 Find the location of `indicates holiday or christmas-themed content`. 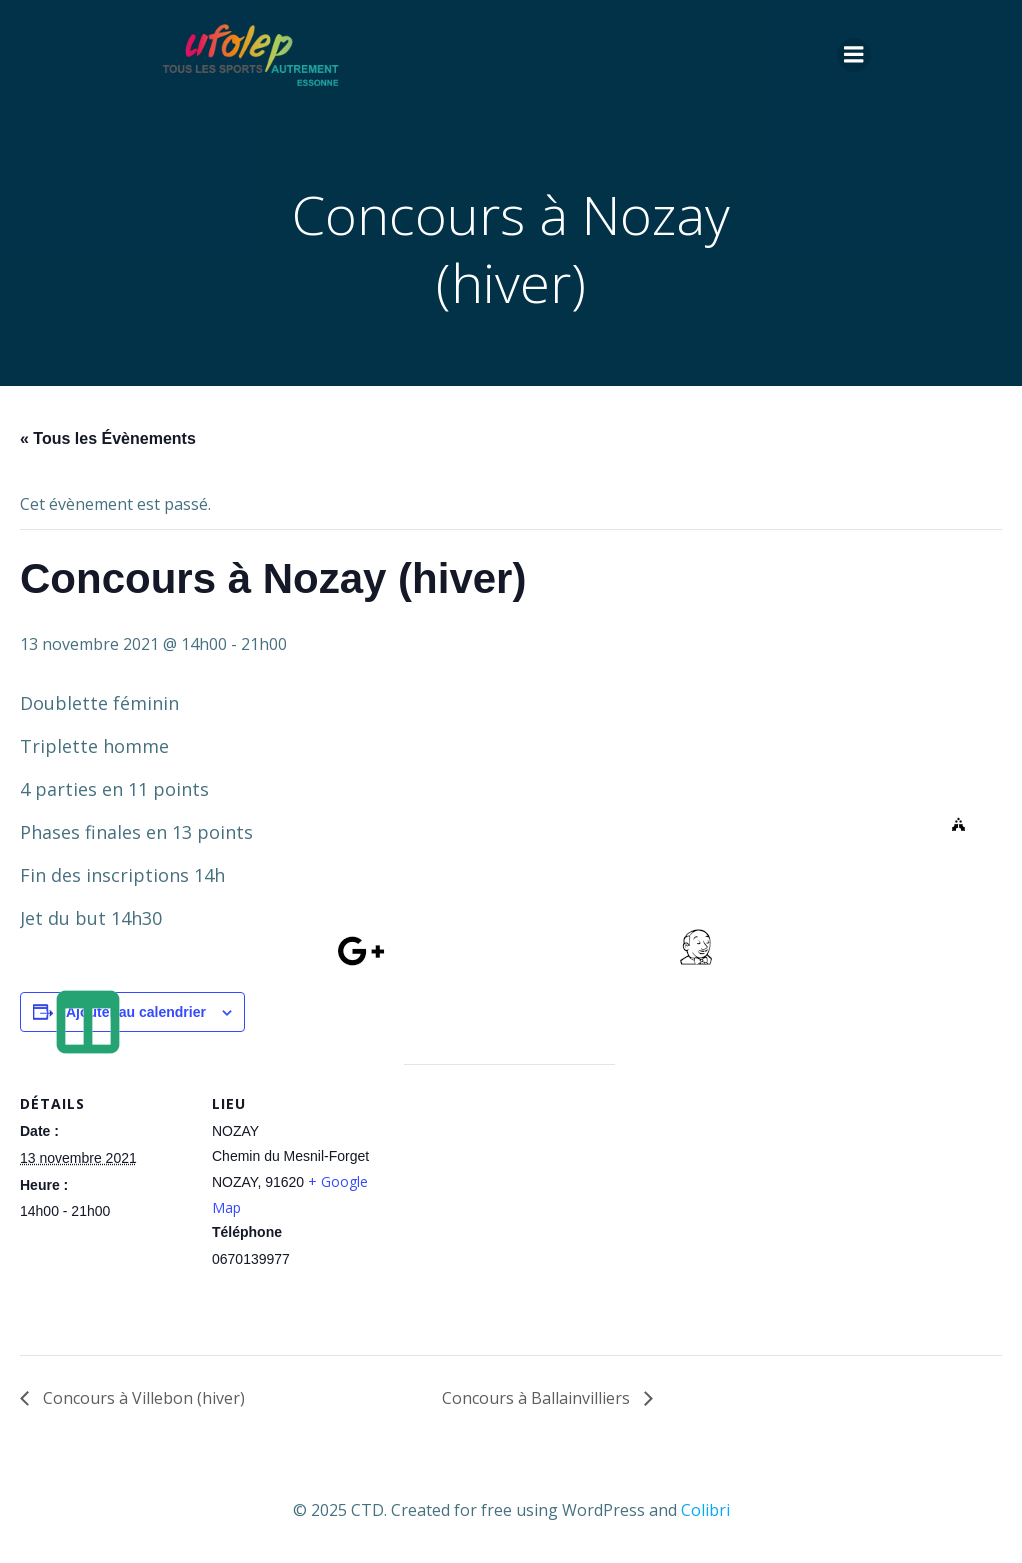

indicates holiday or christmas-themed content is located at coordinates (958, 824).